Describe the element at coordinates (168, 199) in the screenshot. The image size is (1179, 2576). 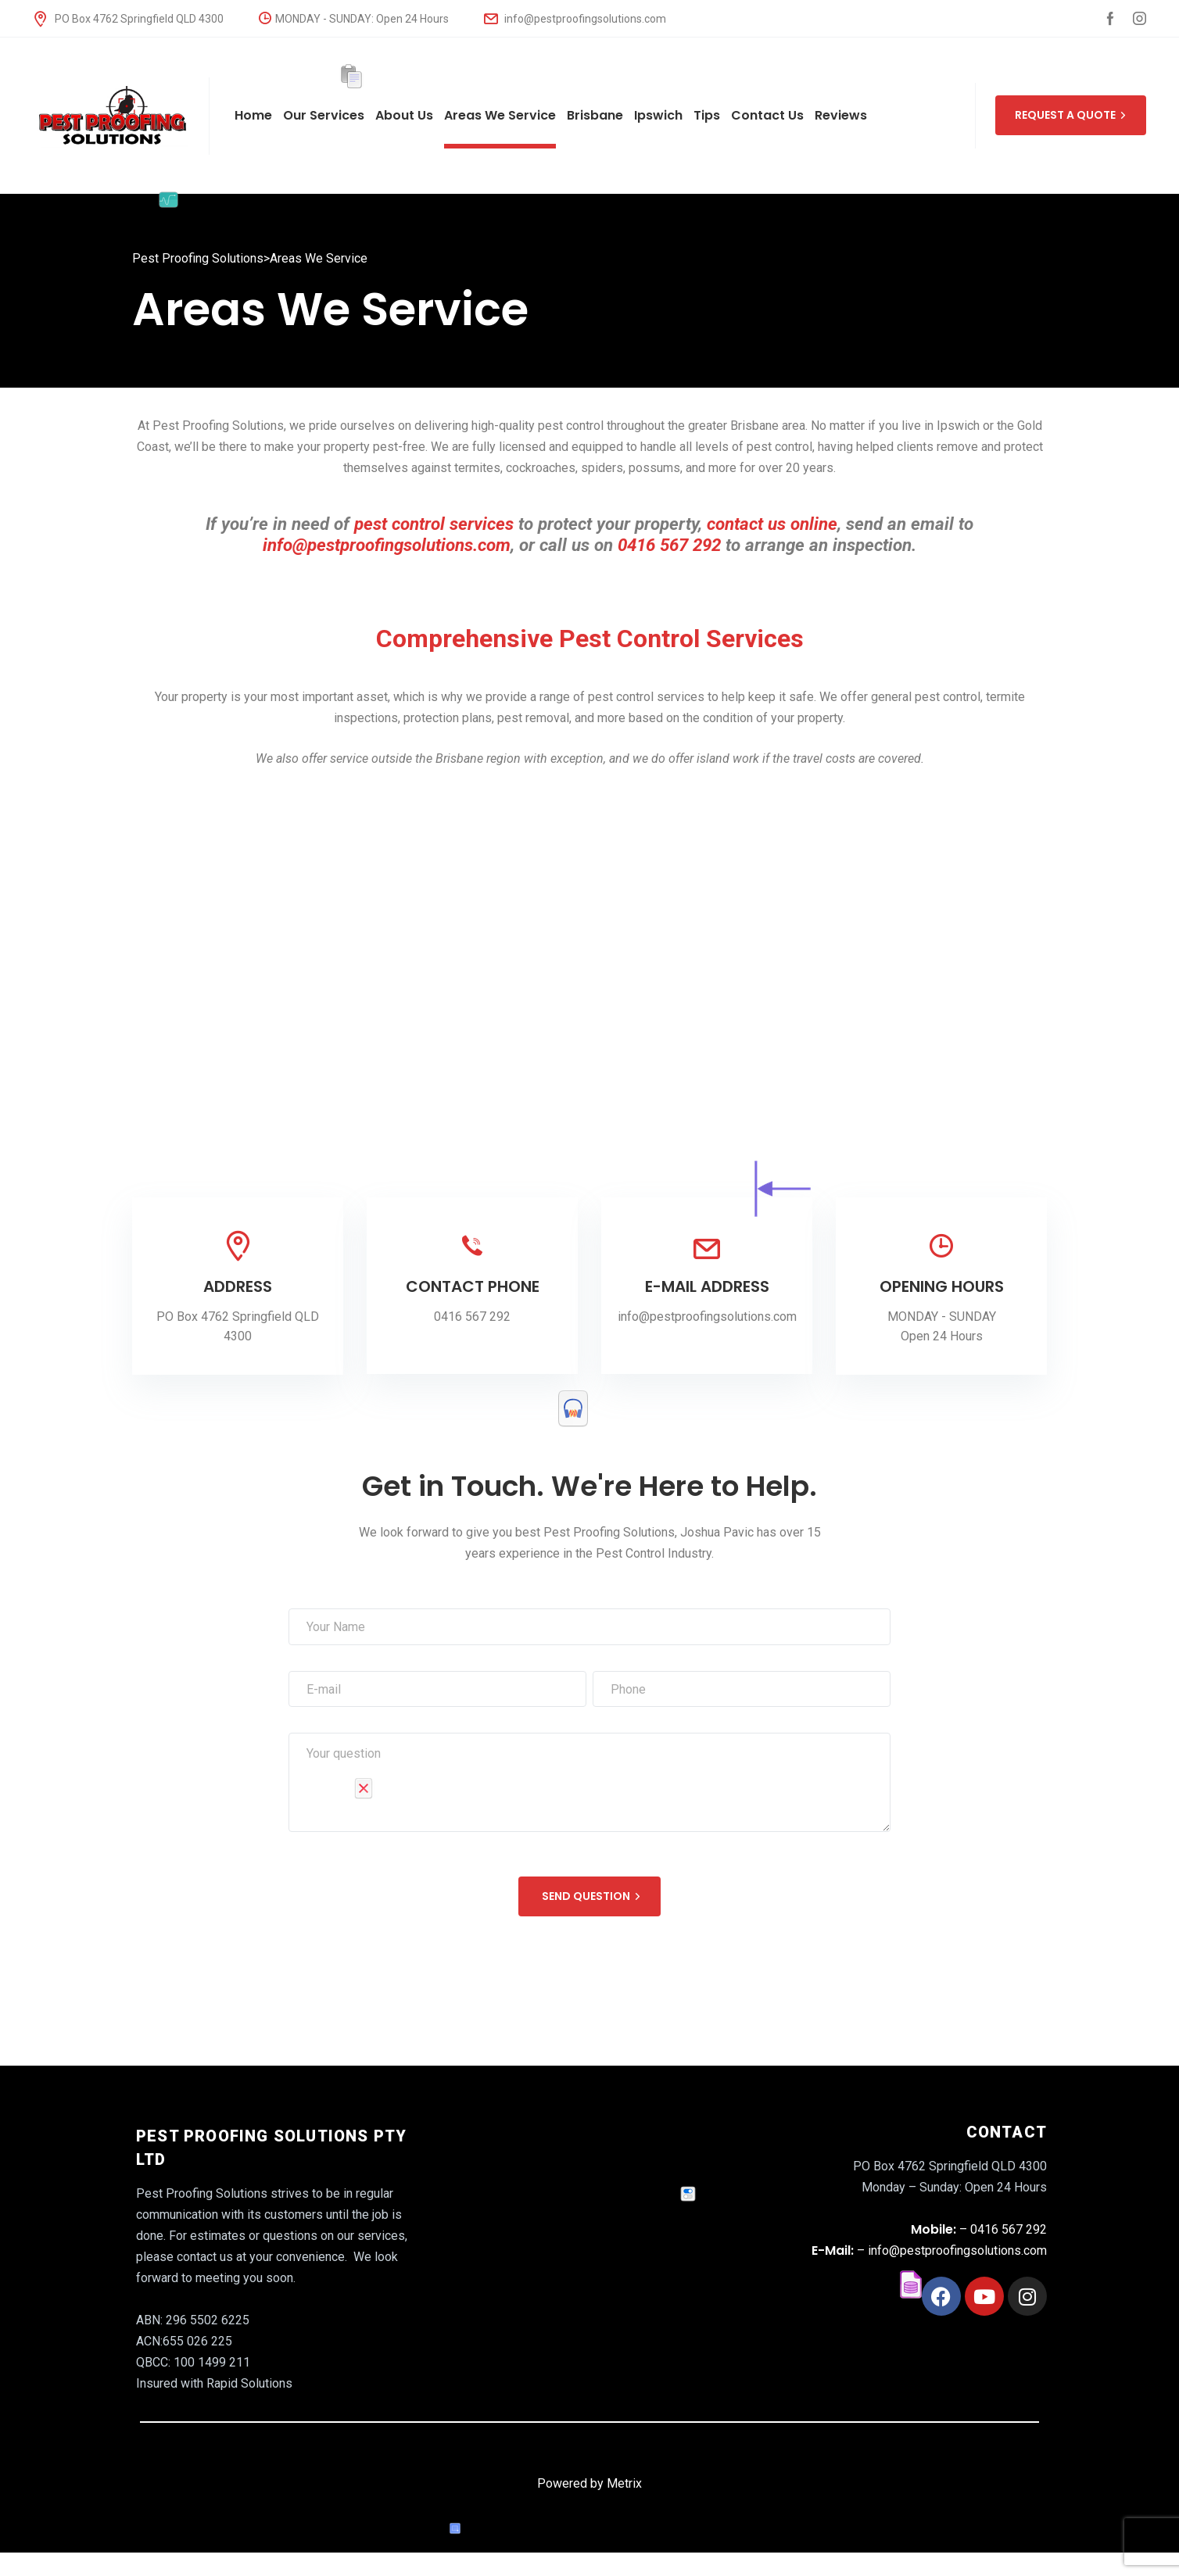
I see `open system usage monitoring app` at that location.